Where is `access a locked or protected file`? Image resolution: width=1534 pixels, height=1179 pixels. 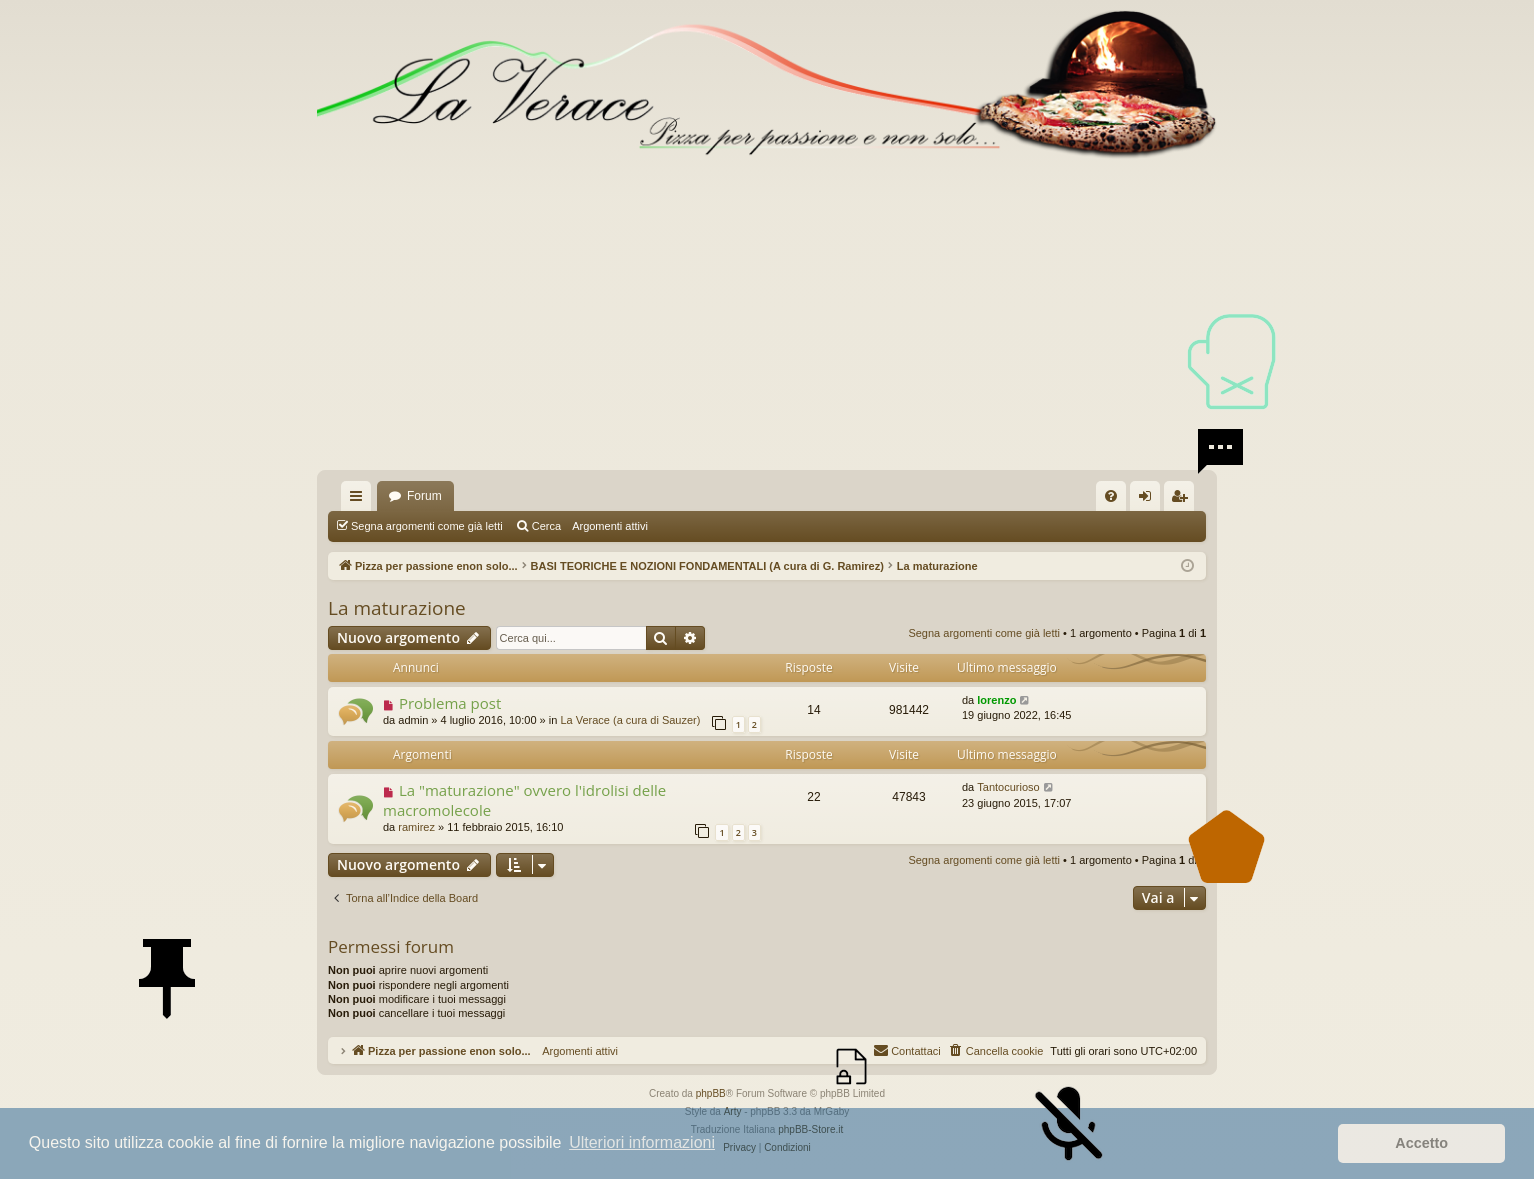
access a locked or protected file is located at coordinates (851, 1066).